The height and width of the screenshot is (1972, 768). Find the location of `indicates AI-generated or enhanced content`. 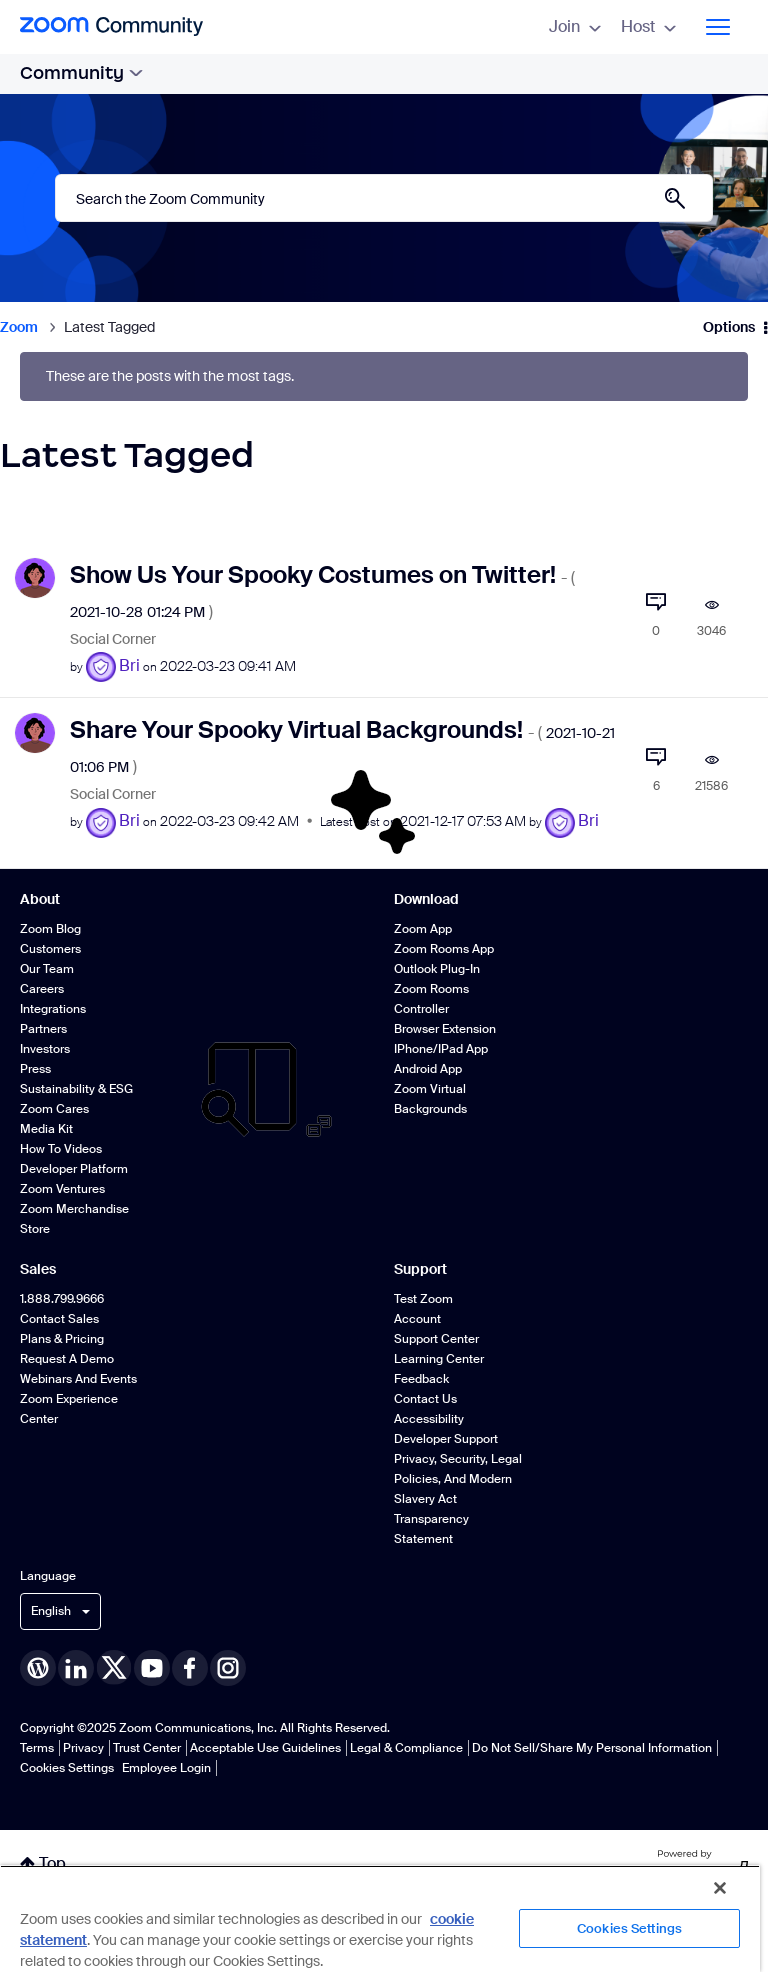

indicates AI-generated or enhanced content is located at coordinates (373, 812).